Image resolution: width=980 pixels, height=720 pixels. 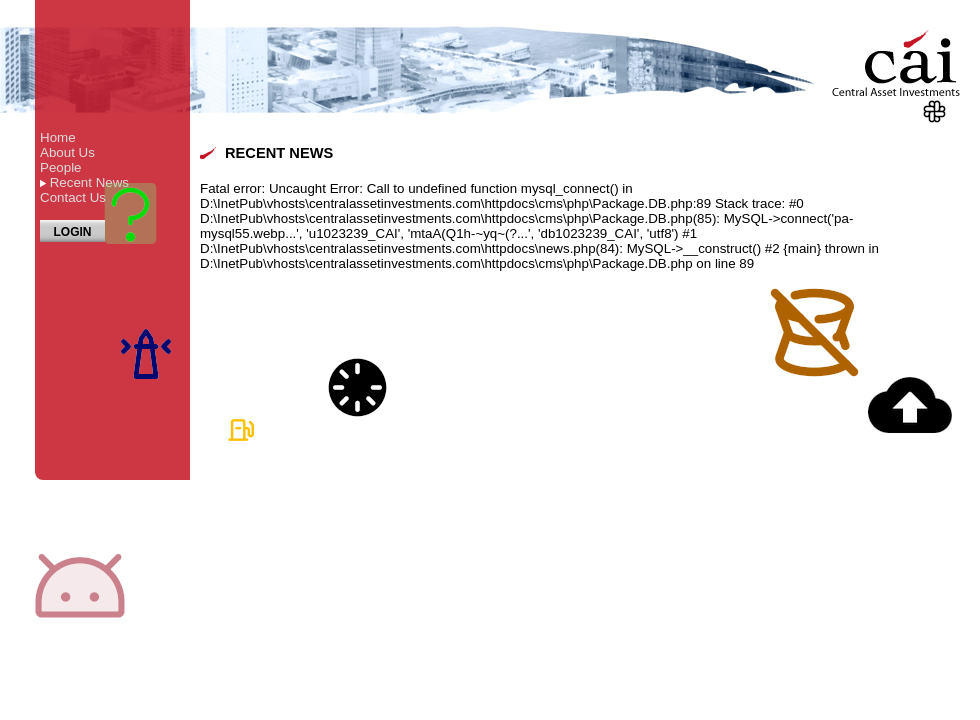 I want to click on open slack messaging app, so click(x=934, y=111).